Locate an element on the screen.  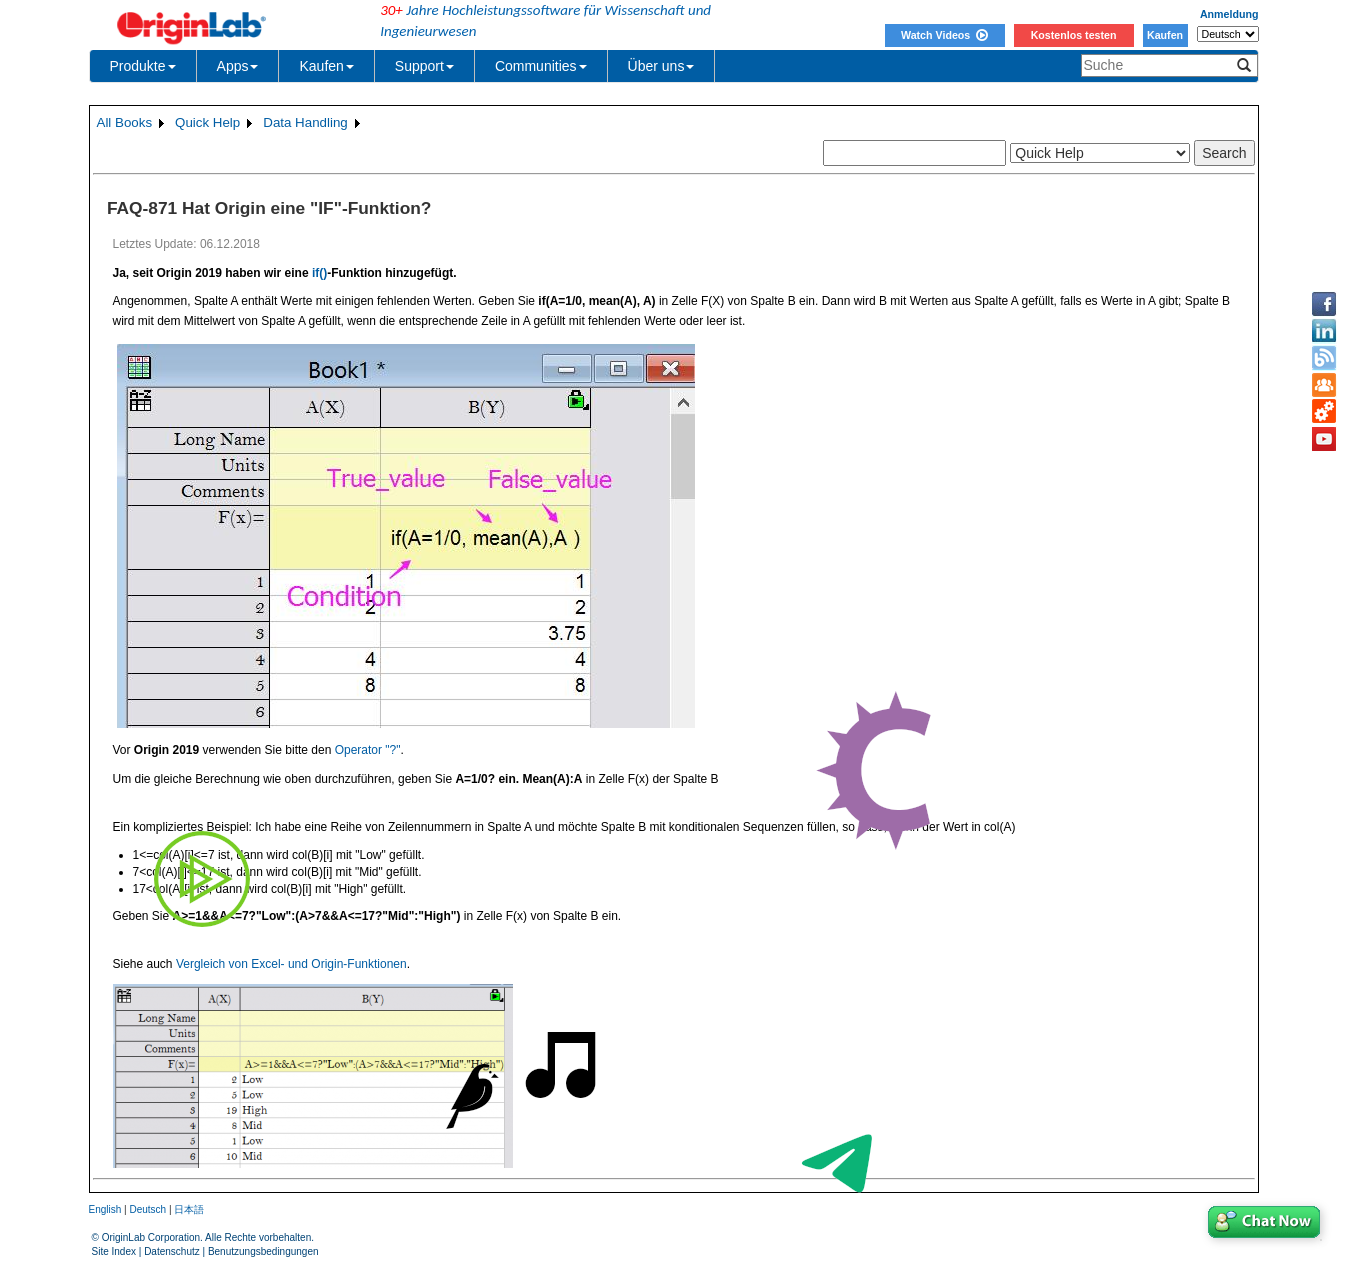
open Pluralsight learning platform is located at coordinates (202, 879).